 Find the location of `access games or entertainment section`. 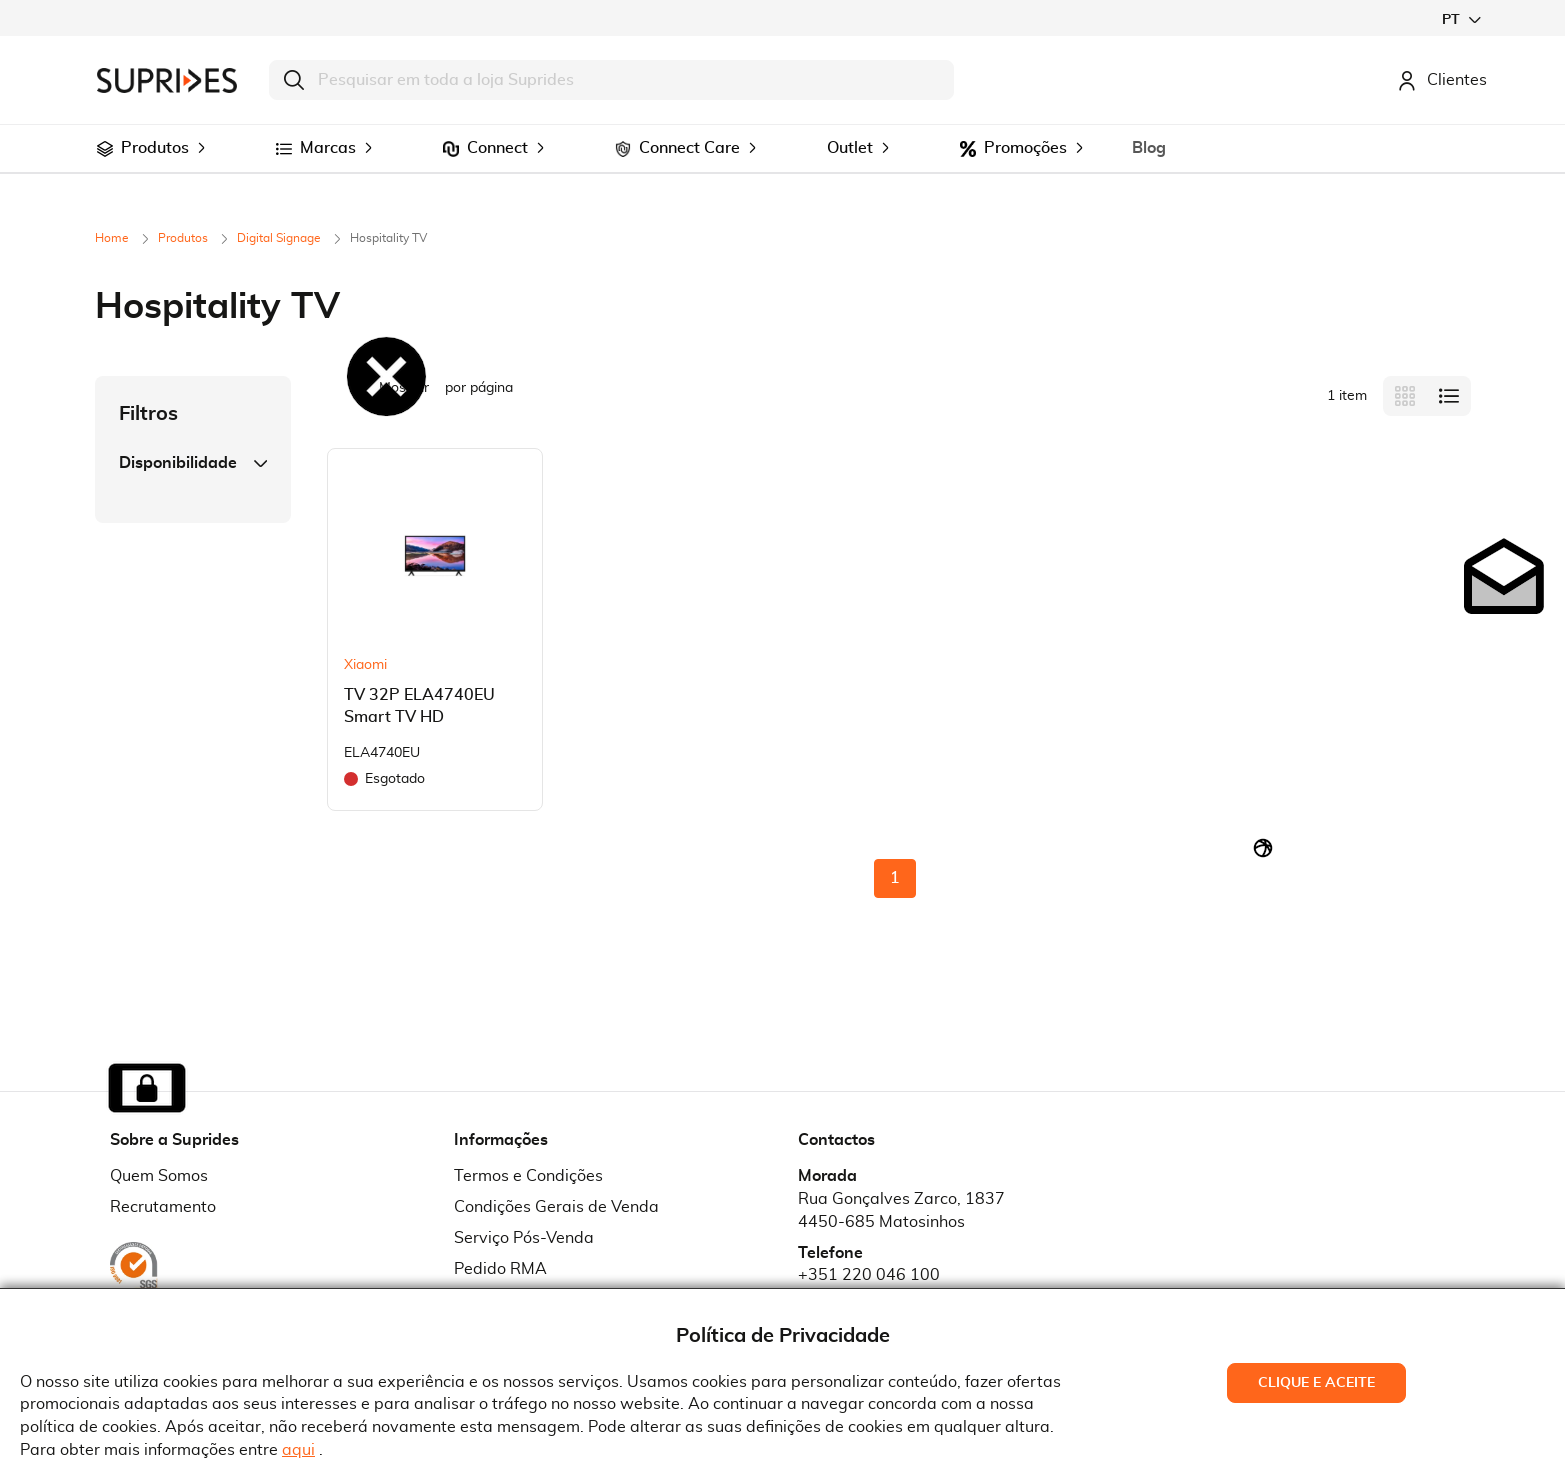

access games or entertainment section is located at coordinates (1263, 848).